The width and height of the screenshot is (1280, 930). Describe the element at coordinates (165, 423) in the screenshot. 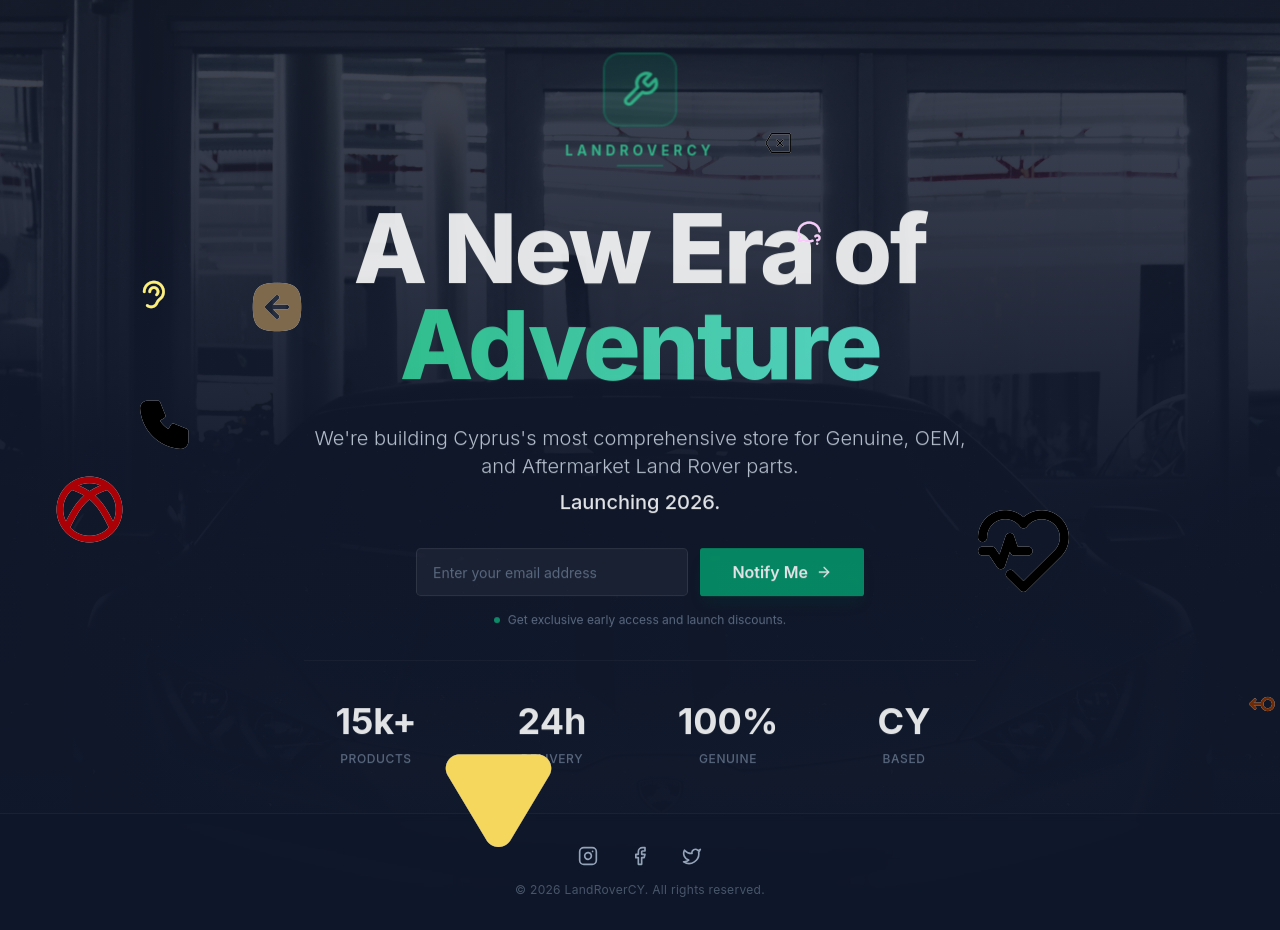

I see `make a phone call` at that location.